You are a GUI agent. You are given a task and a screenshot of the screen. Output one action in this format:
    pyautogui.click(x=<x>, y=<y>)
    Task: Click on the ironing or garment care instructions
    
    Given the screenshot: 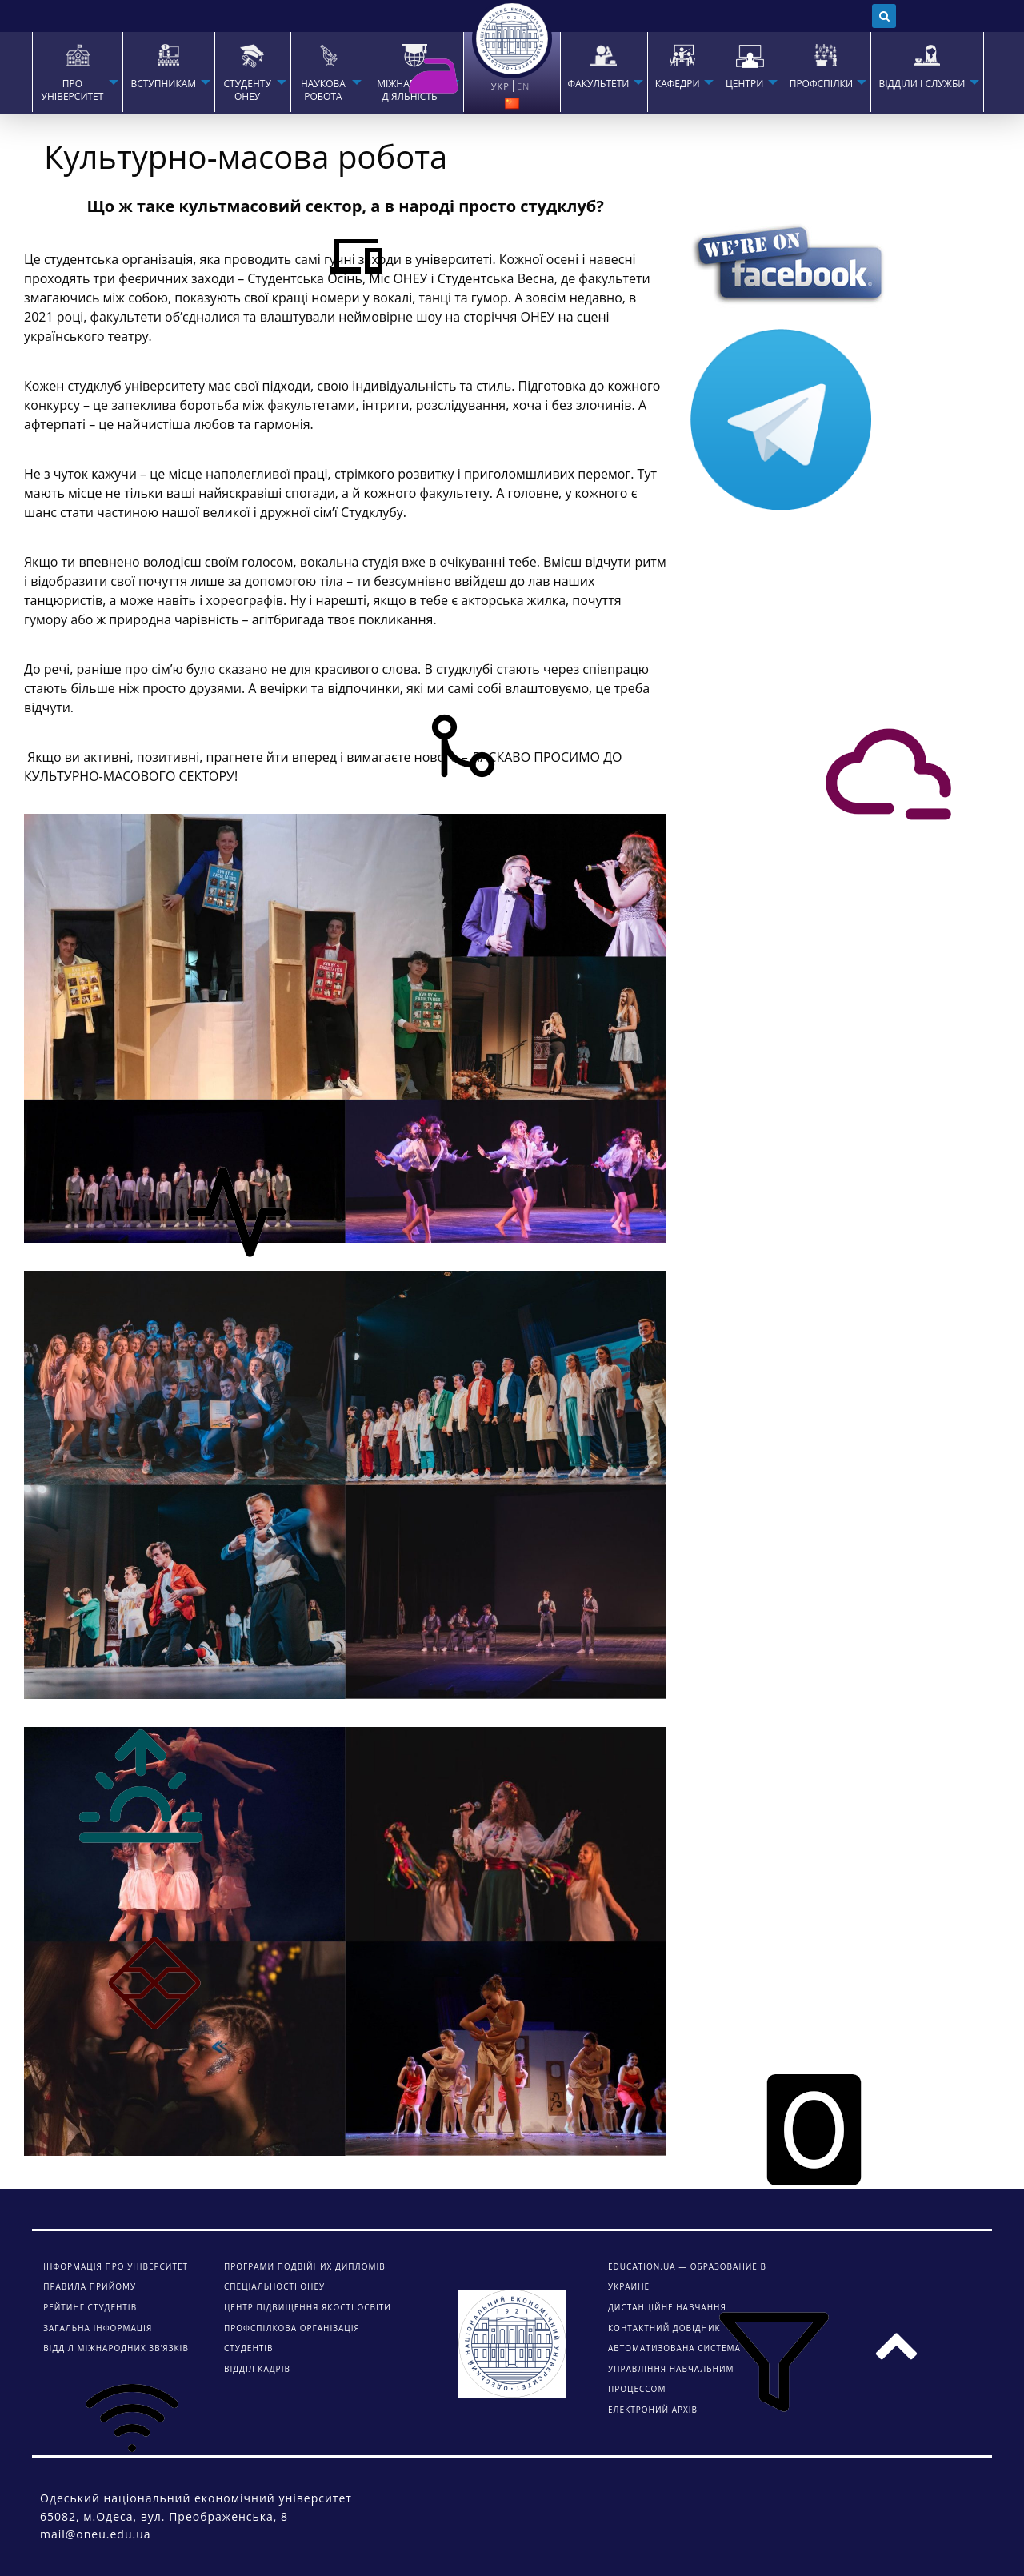 What is the action you would take?
    pyautogui.click(x=434, y=76)
    